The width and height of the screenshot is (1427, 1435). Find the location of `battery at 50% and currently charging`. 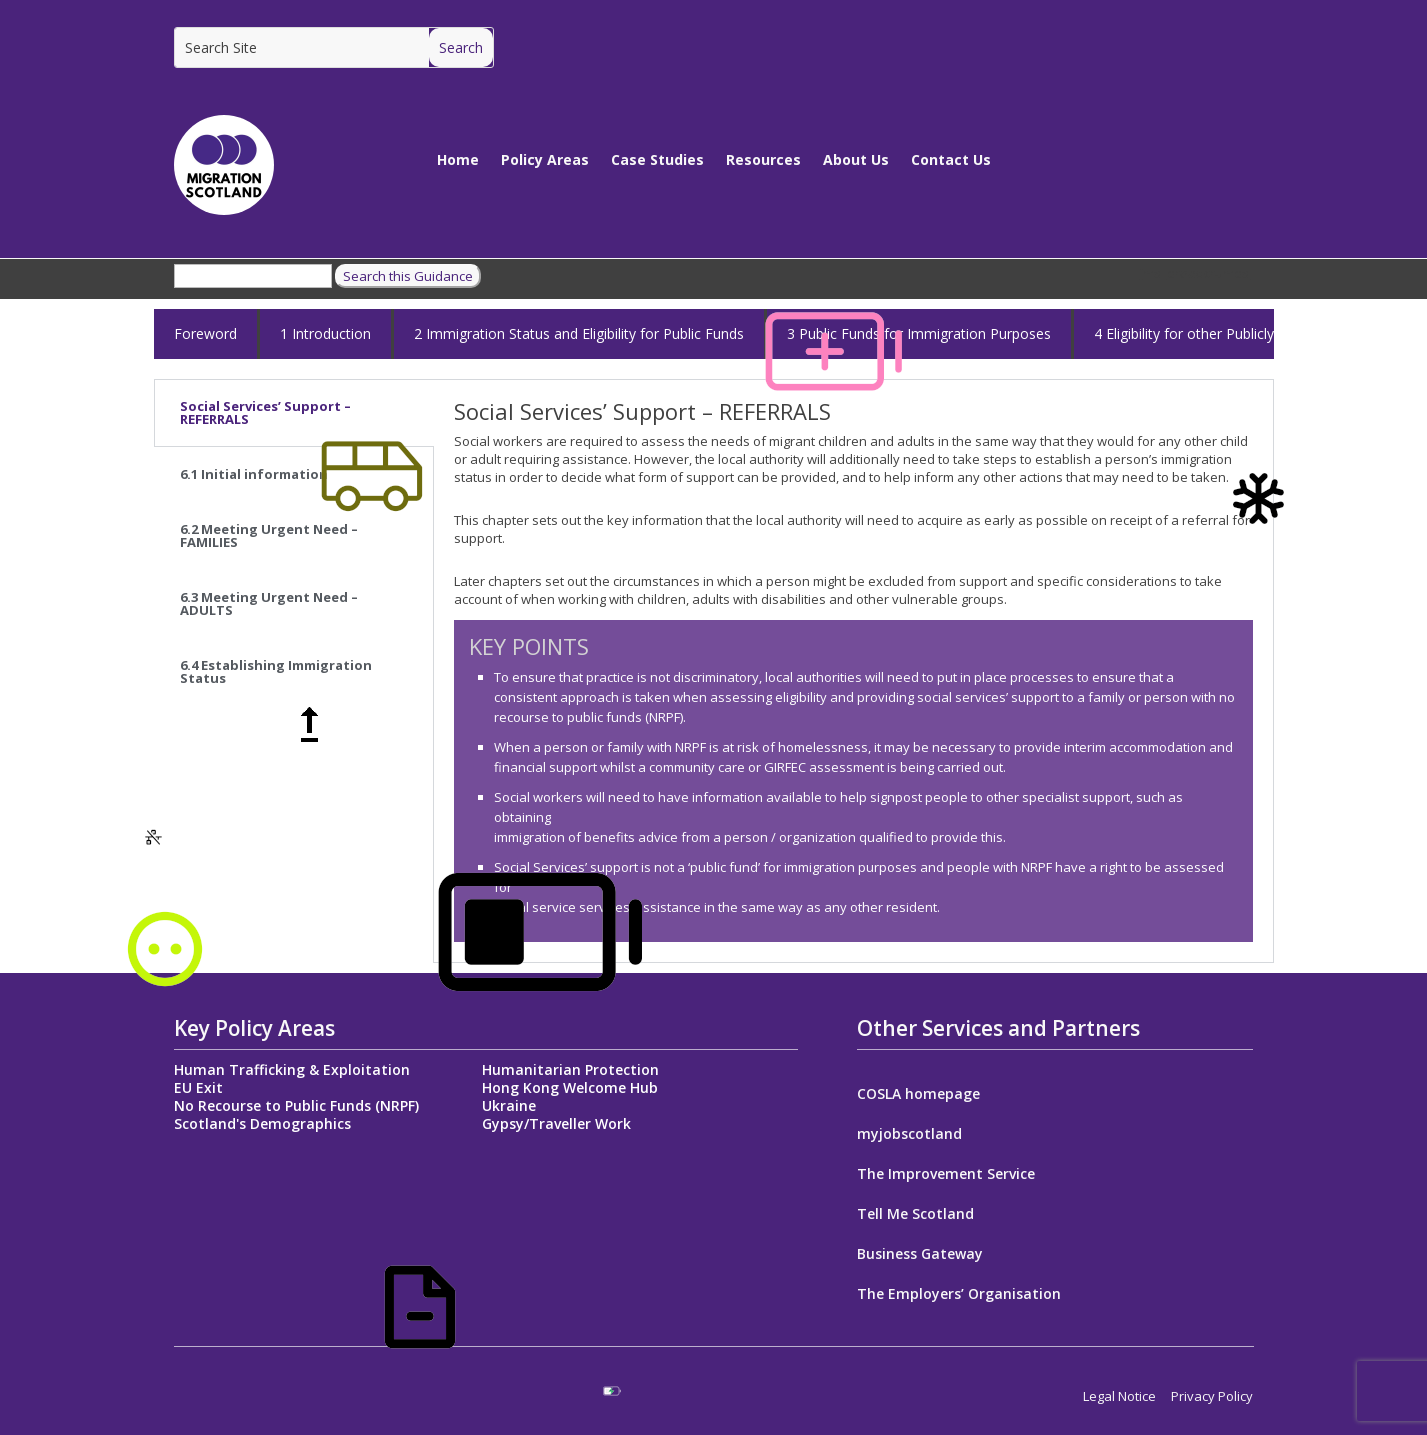

battery at 50% and currently charging is located at coordinates (612, 1391).